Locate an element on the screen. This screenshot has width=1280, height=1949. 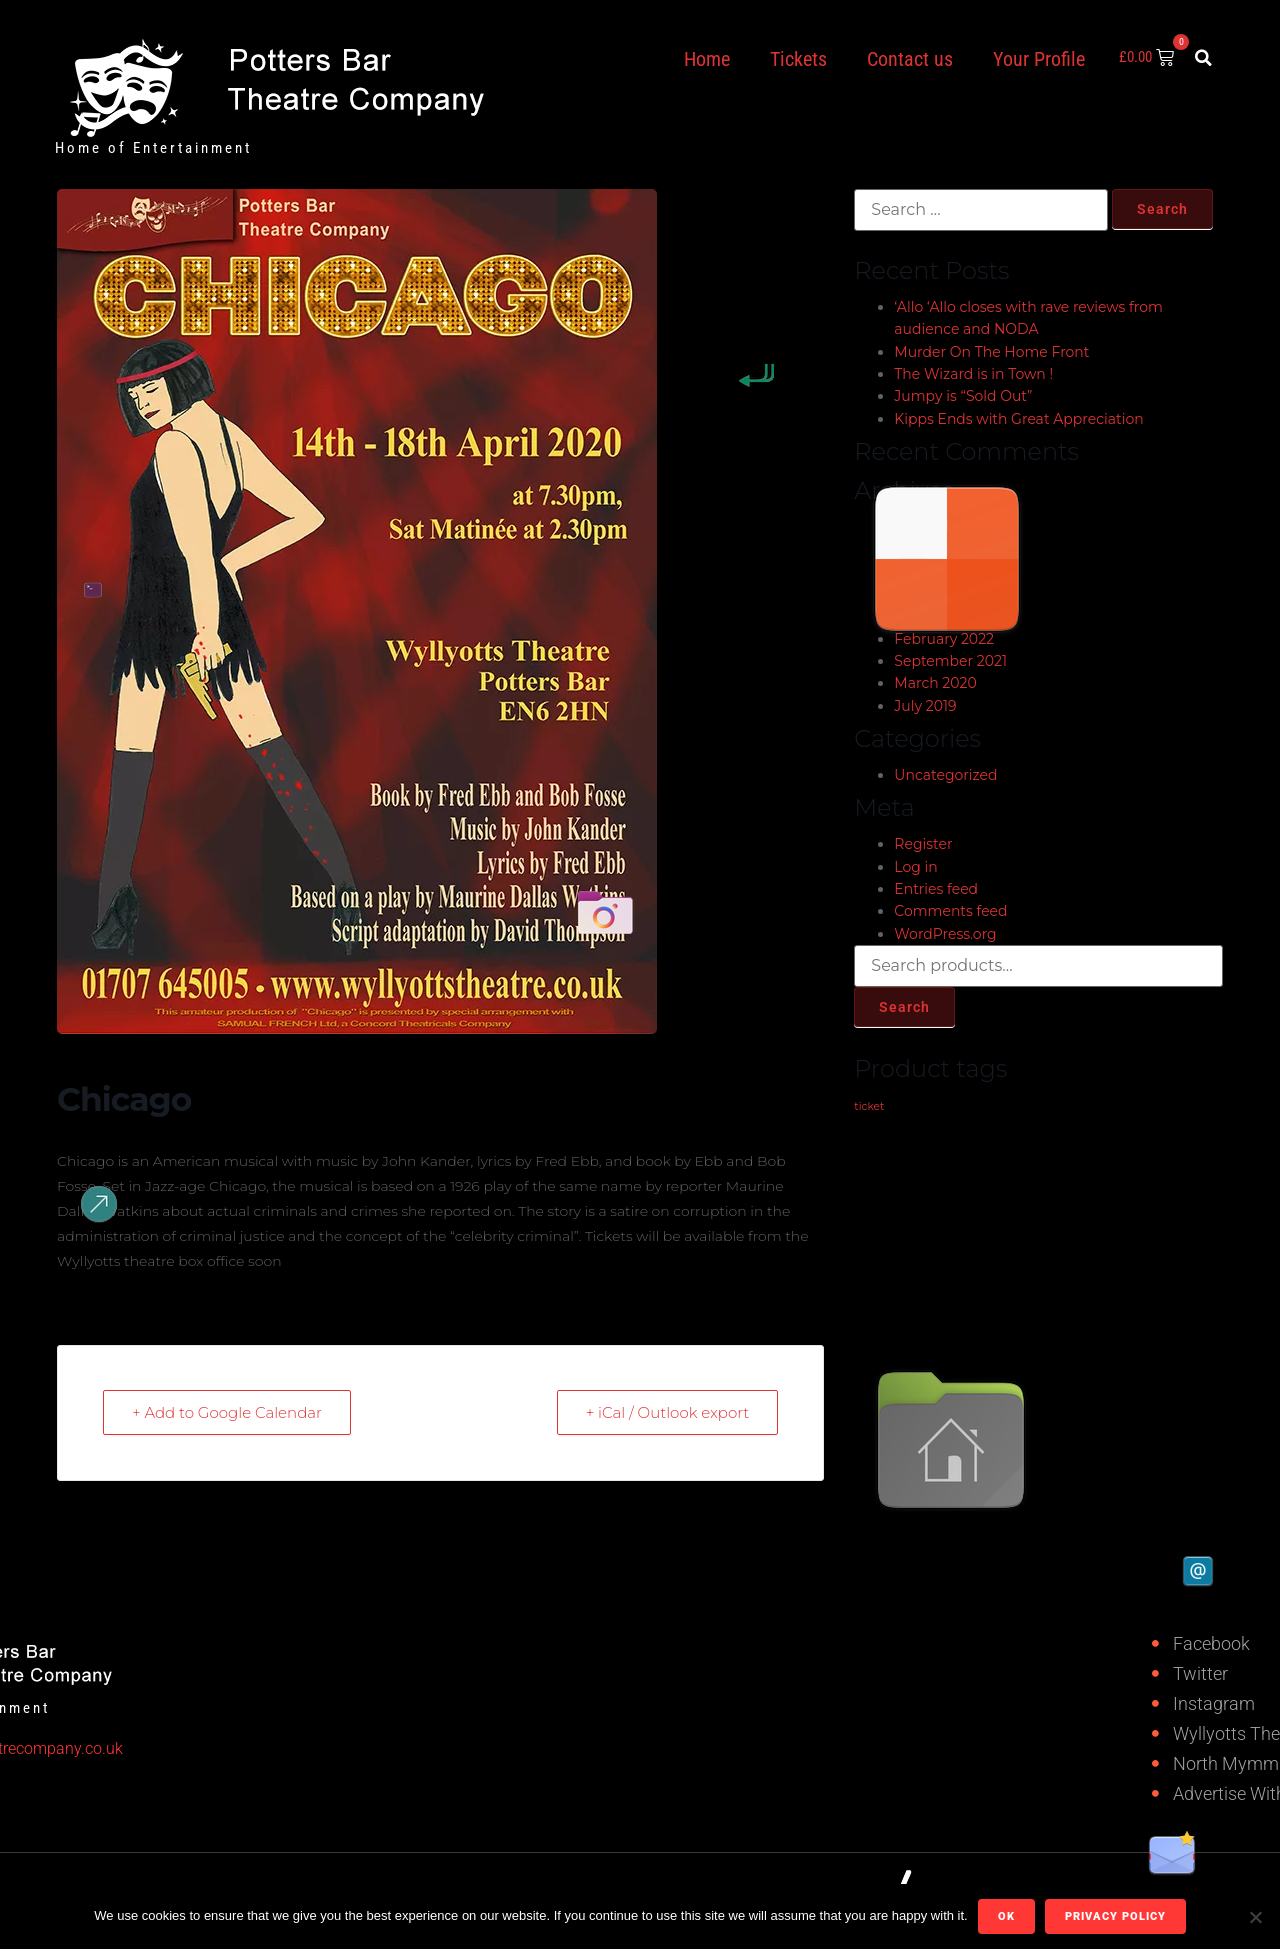
manage linked online accounts is located at coordinates (1198, 1571).